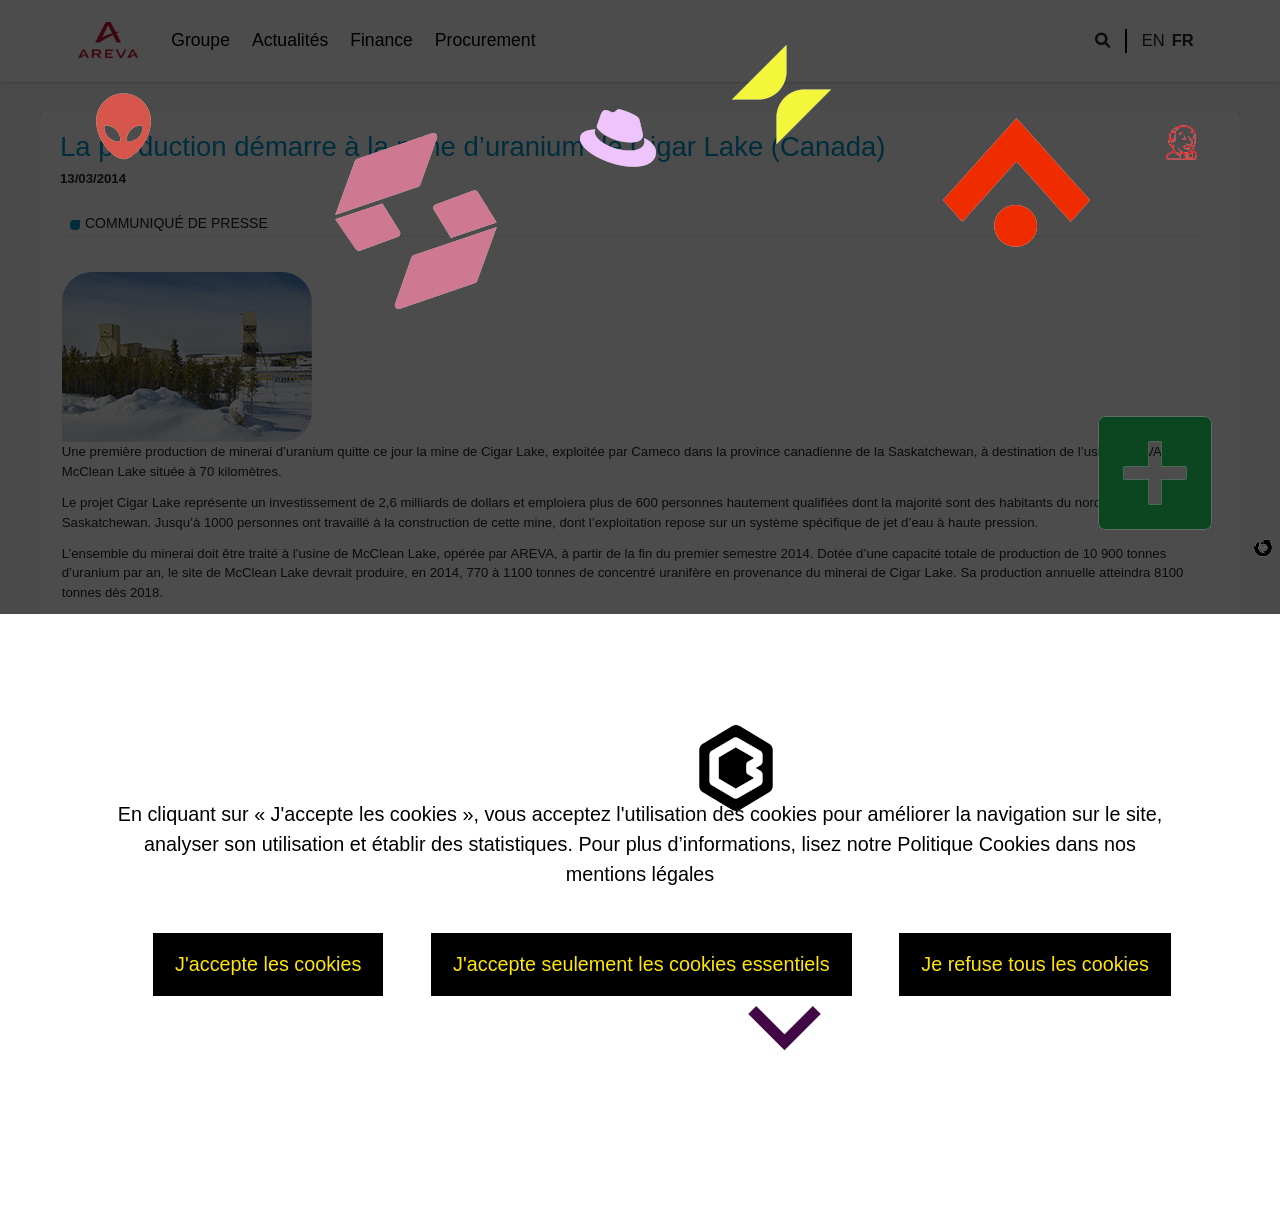  Describe the element at coordinates (1016, 182) in the screenshot. I see `upptime status monitoring service logo` at that location.